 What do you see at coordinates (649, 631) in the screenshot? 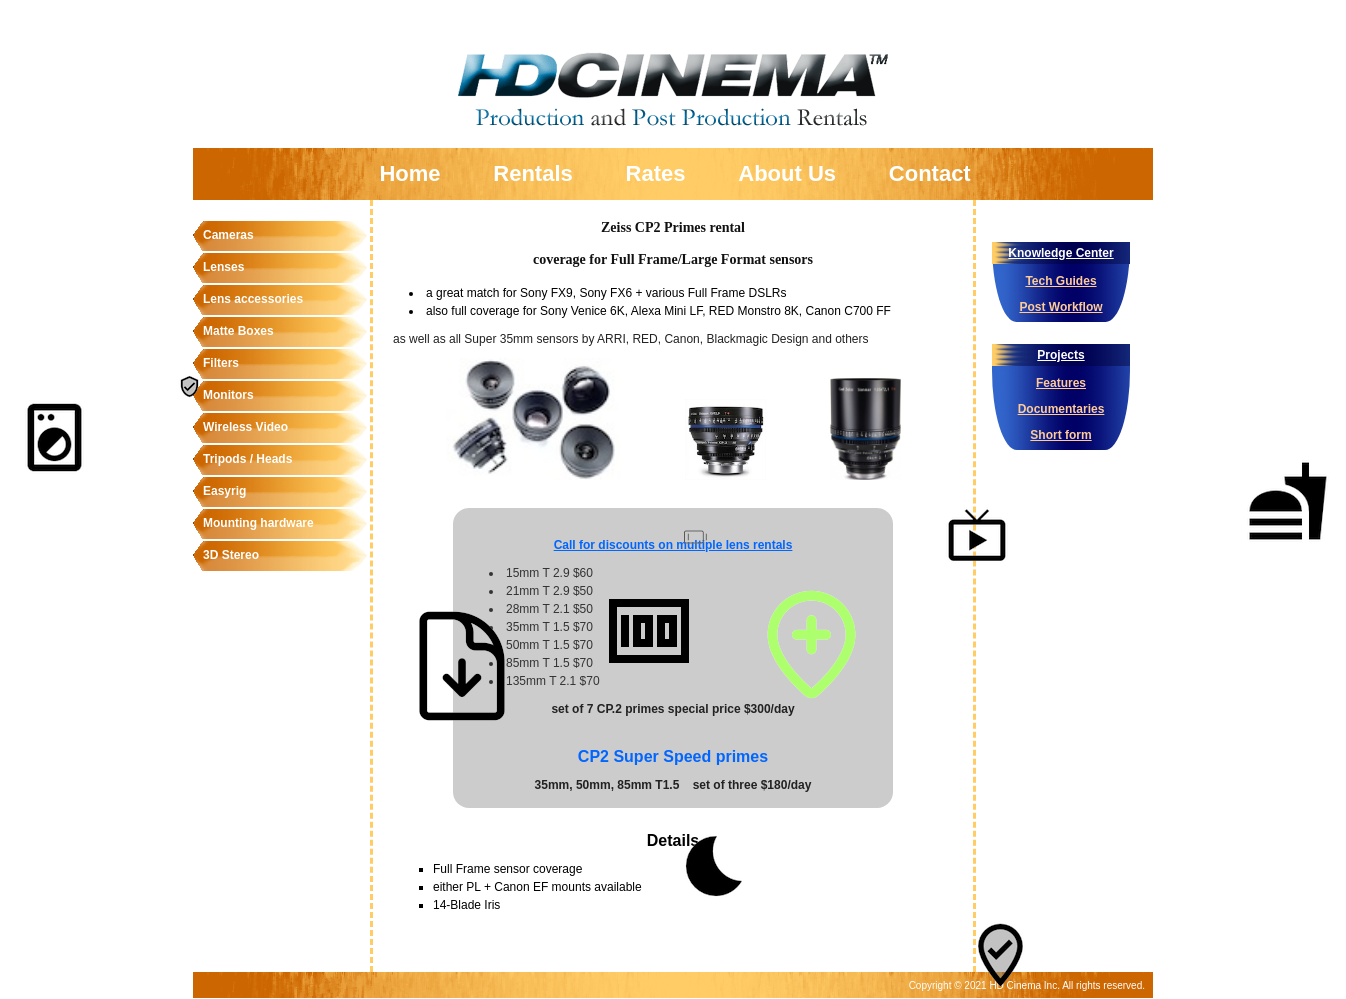
I see `view currency or money-related information` at bounding box center [649, 631].